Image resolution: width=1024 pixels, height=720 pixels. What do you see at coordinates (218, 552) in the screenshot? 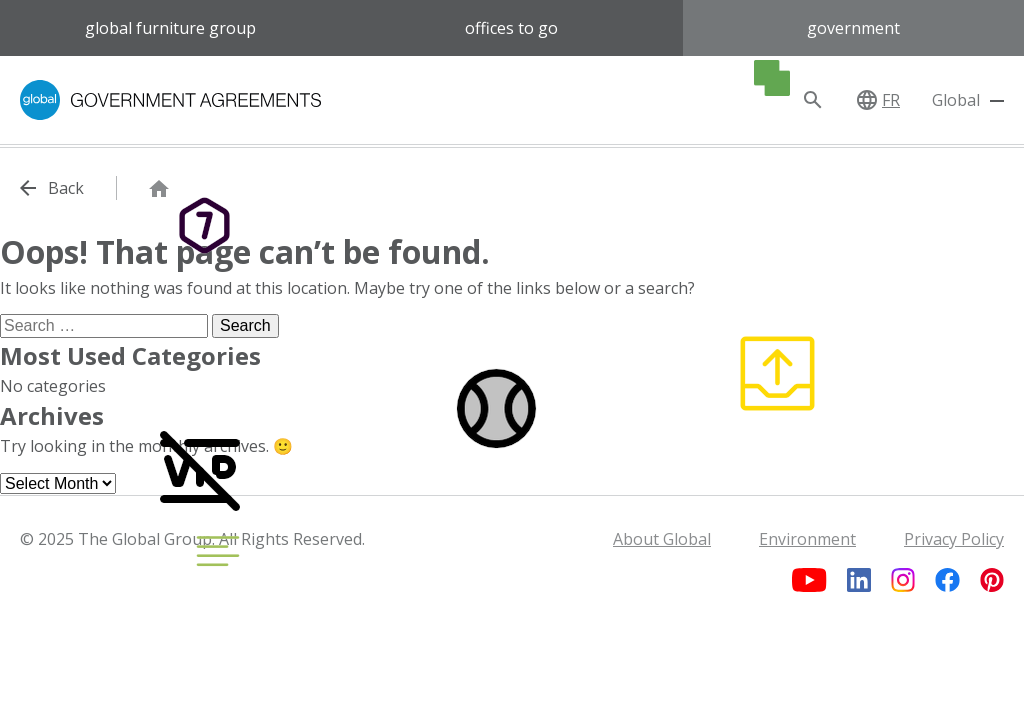
I see `align text to the left` at bounding box center [218, 552].